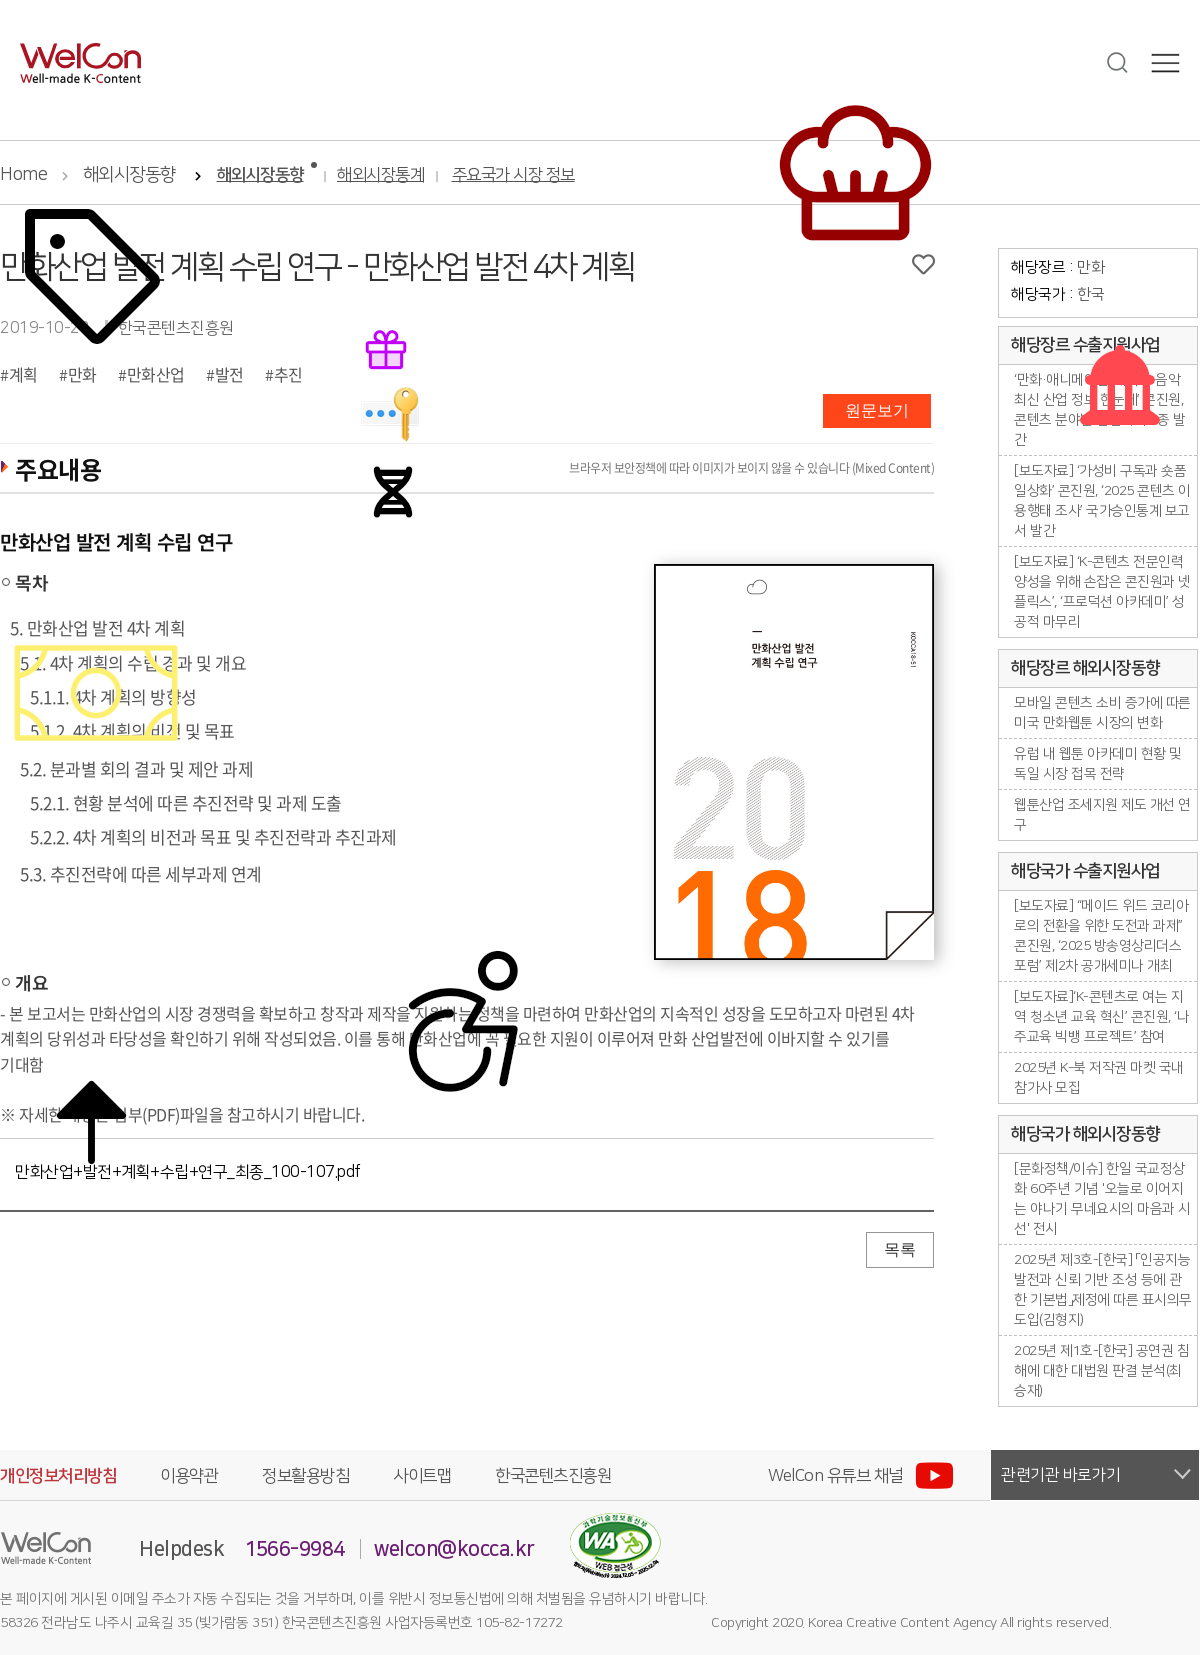 Image resolution: width=1200 pixels, height=1655 pixels. I want to click on add or manage tags for organization, so click(85, 269).